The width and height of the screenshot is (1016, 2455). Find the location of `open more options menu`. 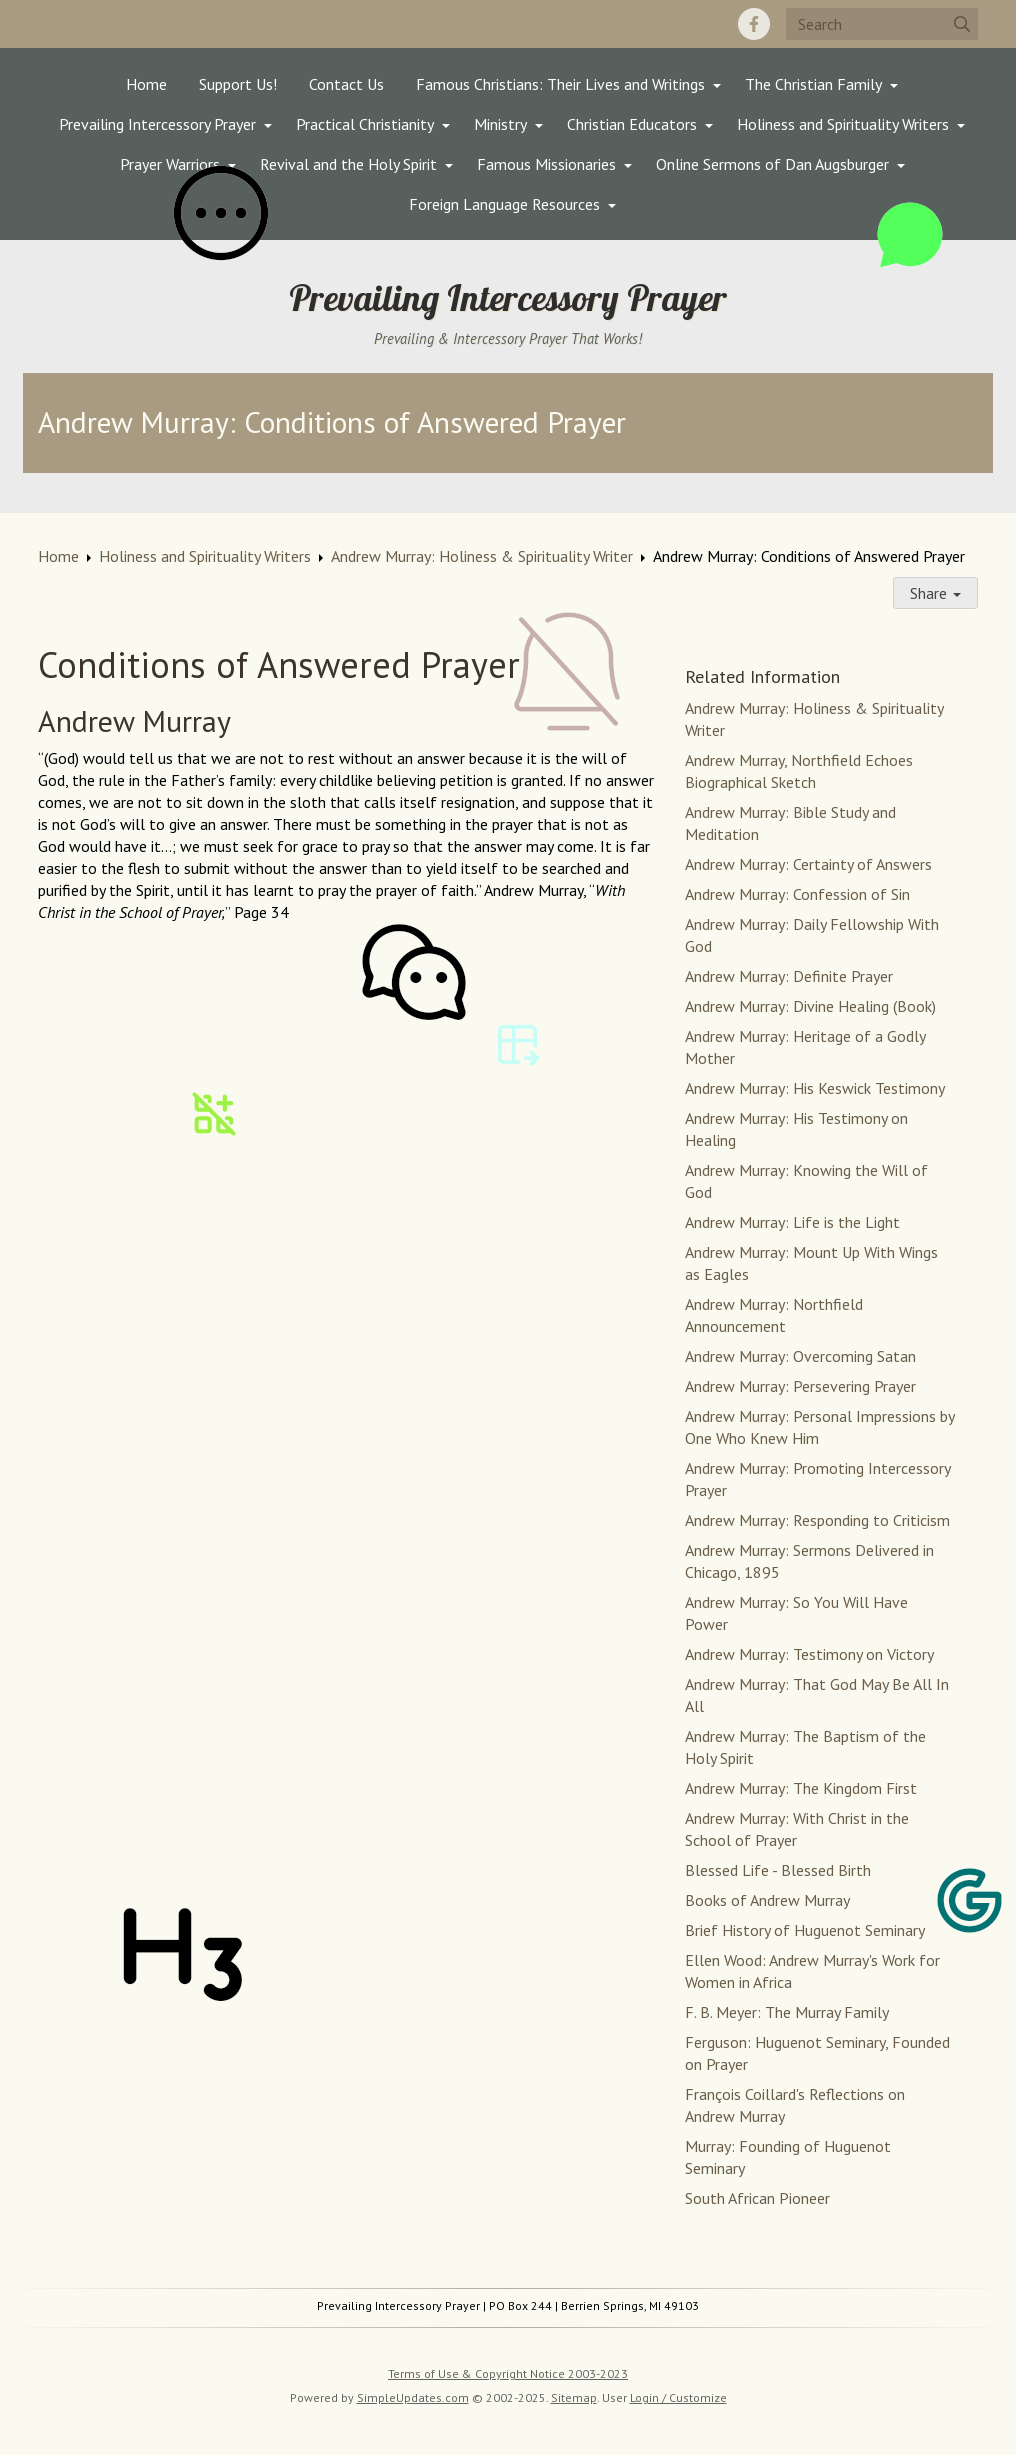

open more options menu is located at coordinates (221, 213).